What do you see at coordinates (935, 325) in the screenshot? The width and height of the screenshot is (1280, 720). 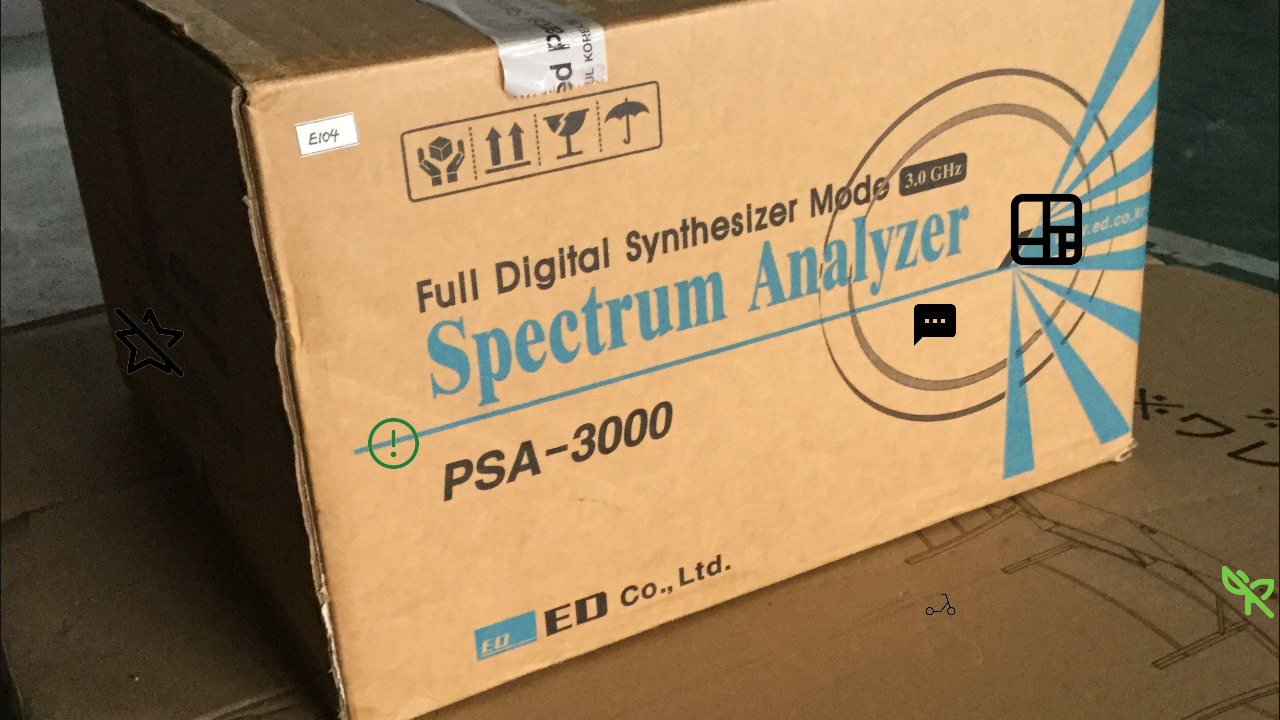 I see `open text messaging app` at bounding box center [935, 325].